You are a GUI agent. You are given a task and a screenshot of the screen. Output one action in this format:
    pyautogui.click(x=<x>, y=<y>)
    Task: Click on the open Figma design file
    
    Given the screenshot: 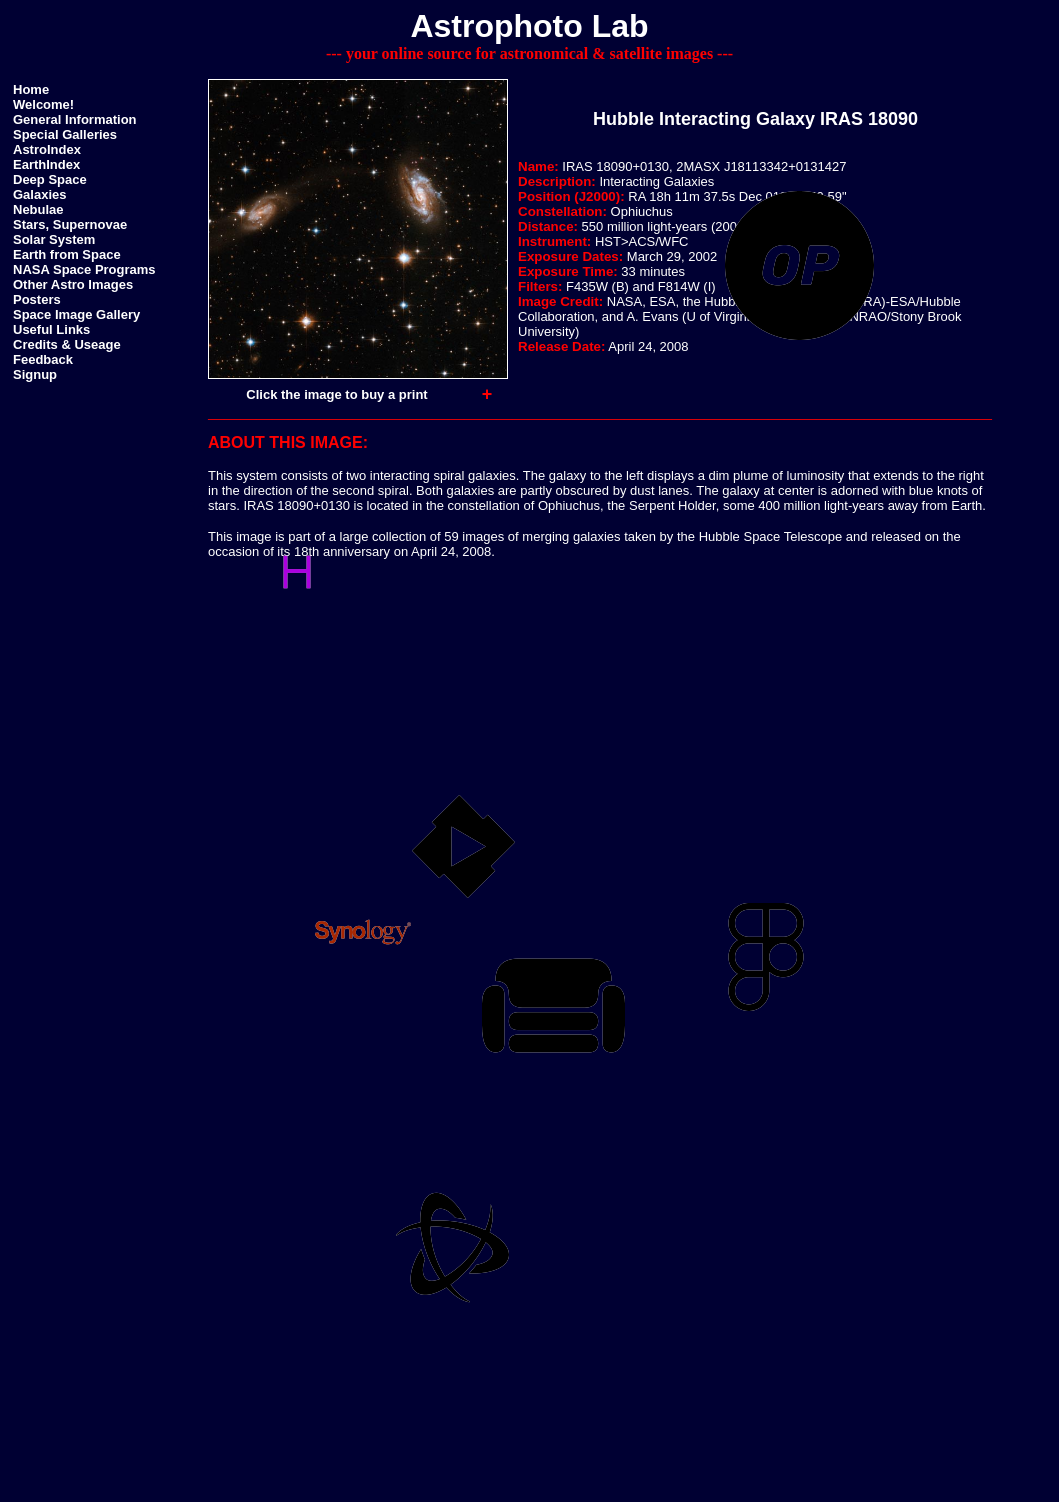 What is the action you would take?
    pyautogui.click(x=766, y=957)
    